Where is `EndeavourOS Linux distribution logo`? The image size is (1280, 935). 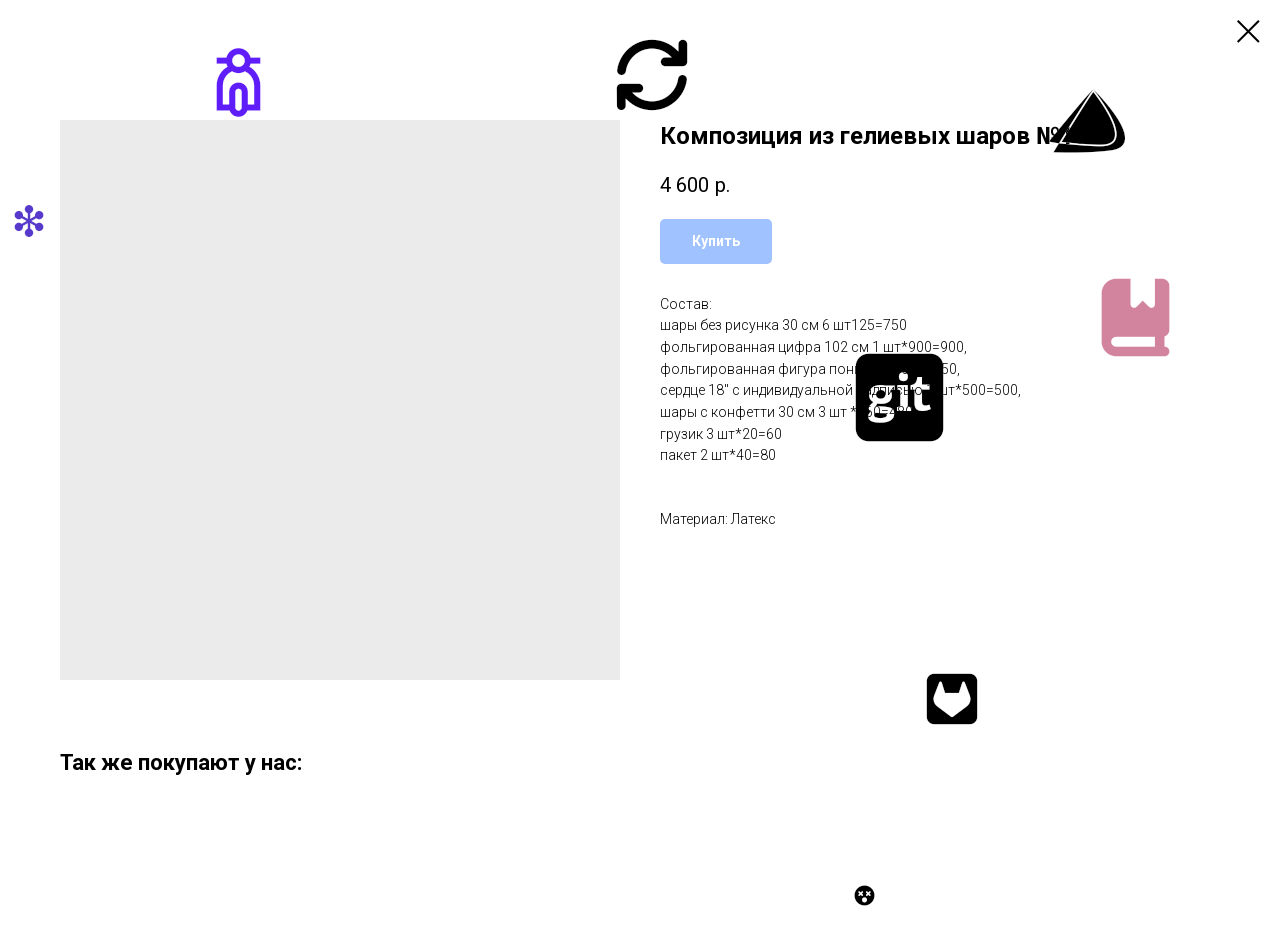 EndeavourOS Linux distribution logo is located at coordinates (1087, 121).